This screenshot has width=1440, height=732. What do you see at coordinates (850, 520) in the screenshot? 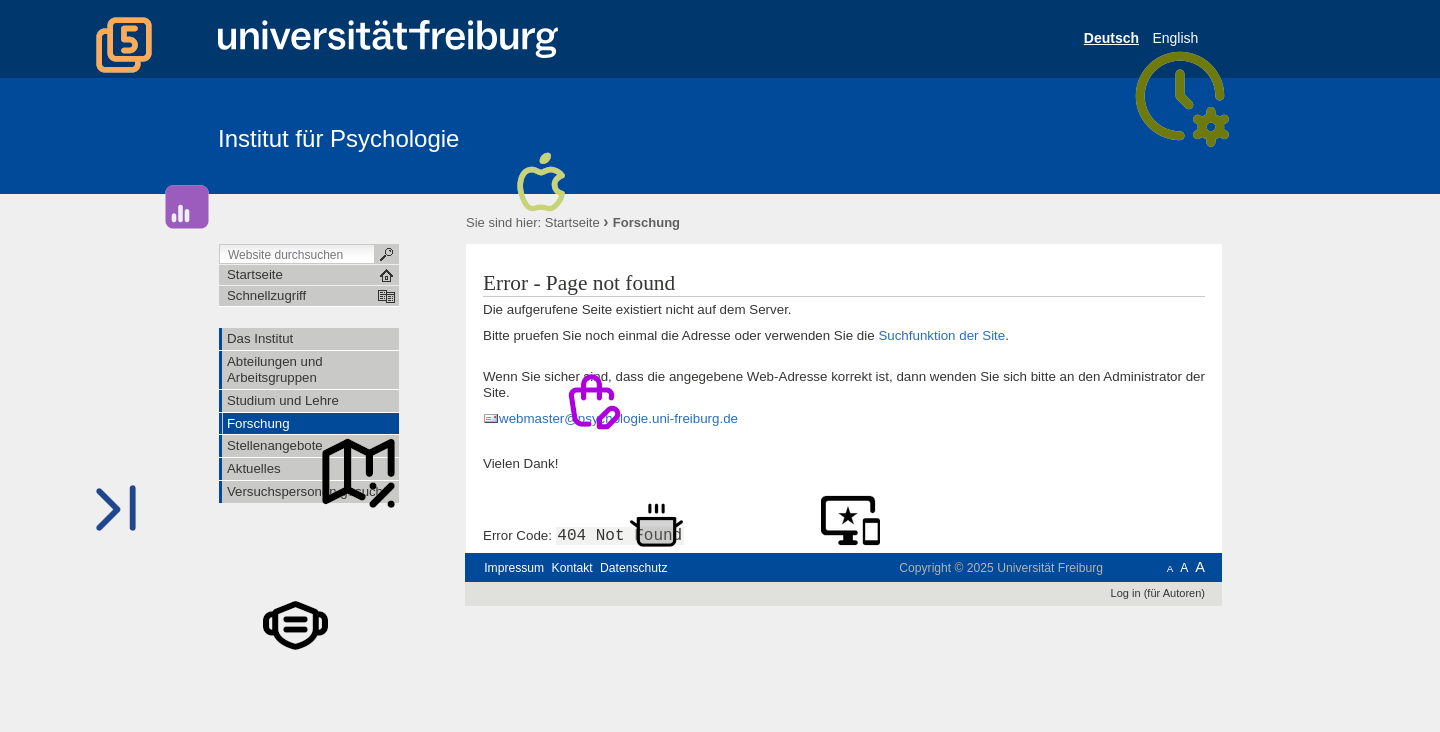
I see `view important or starred devices` at bounding box center [850, 520].